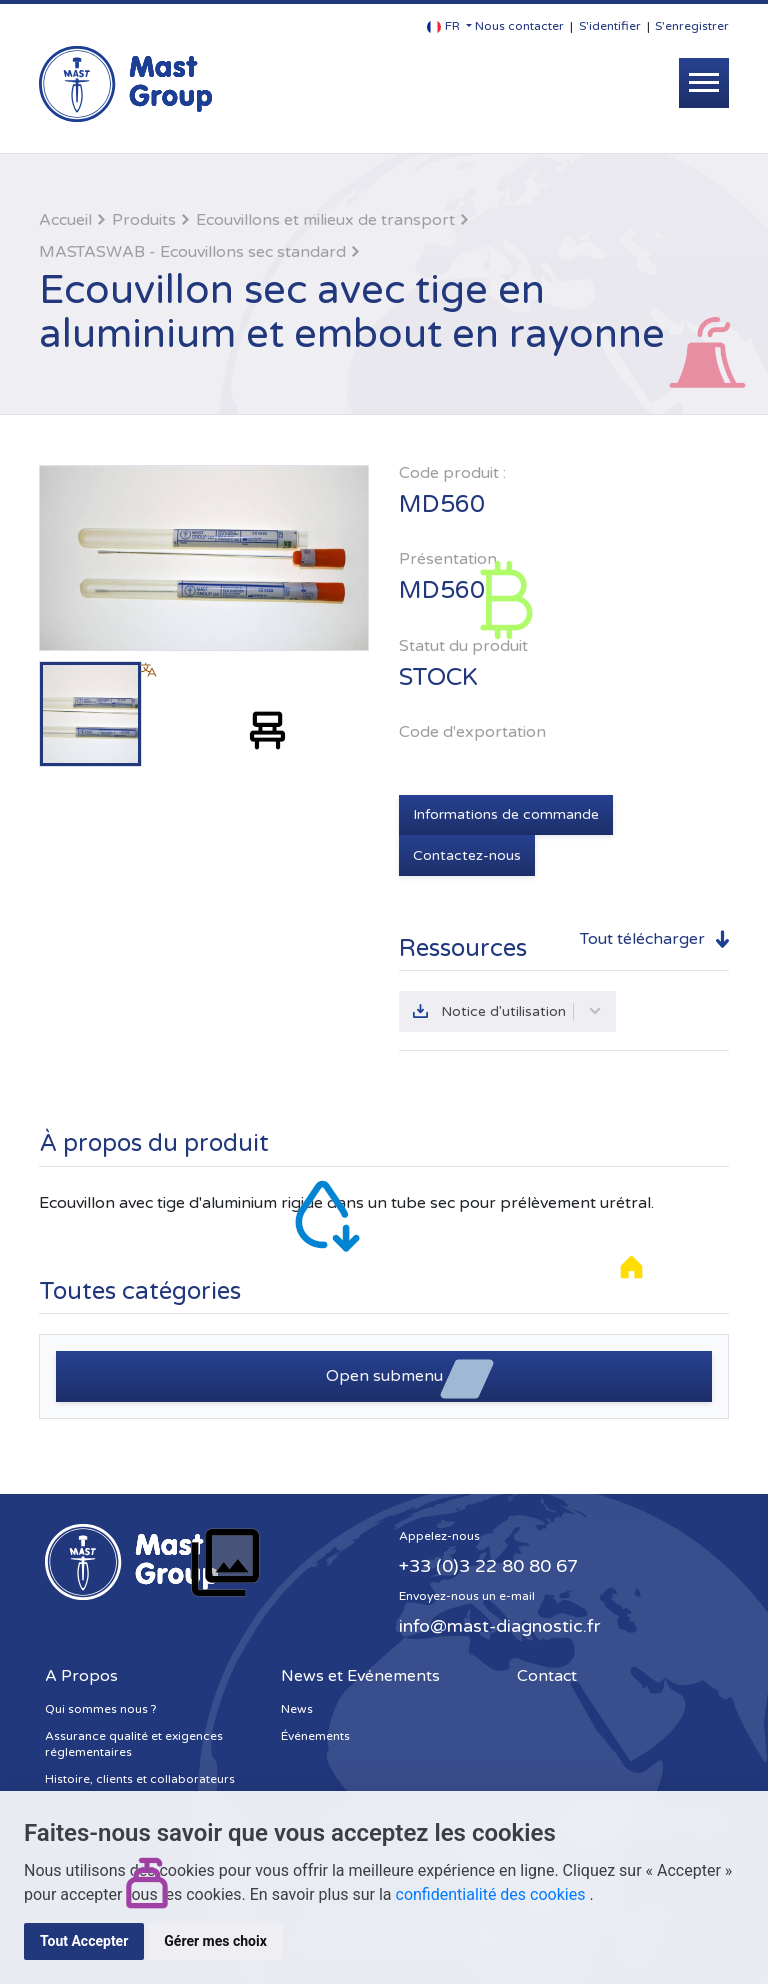 Image resolution: width=768 pixels, height=1984 pixels. What do you see at coordinates (267, 730) in the screenshot?
I see `browse furniture or seating options` at bounding box center [267, 730].